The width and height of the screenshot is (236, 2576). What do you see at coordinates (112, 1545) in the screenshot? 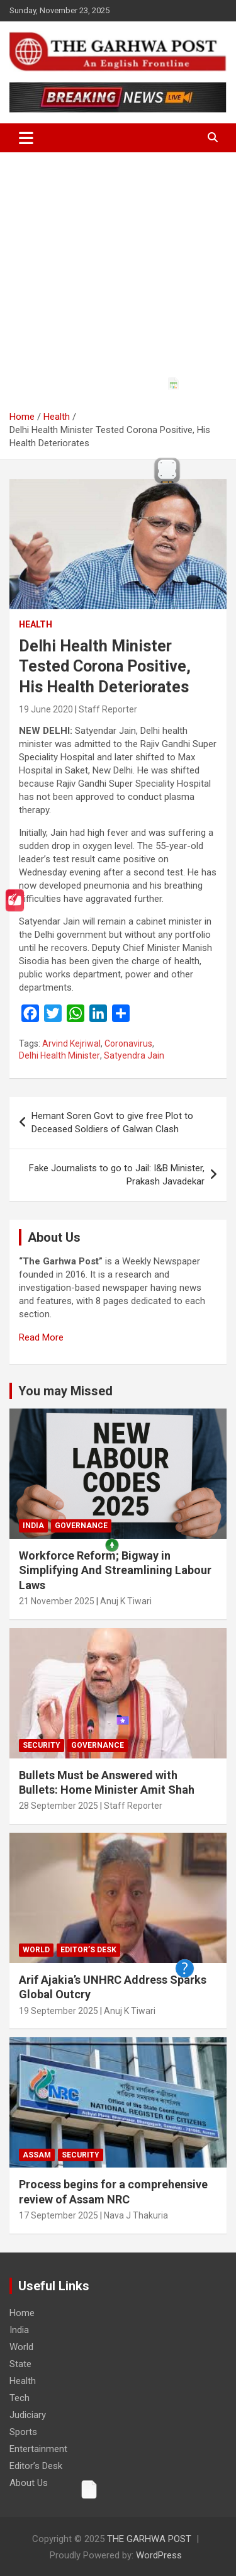
I see `software update available for installation` at bounding box center [112, 1545].